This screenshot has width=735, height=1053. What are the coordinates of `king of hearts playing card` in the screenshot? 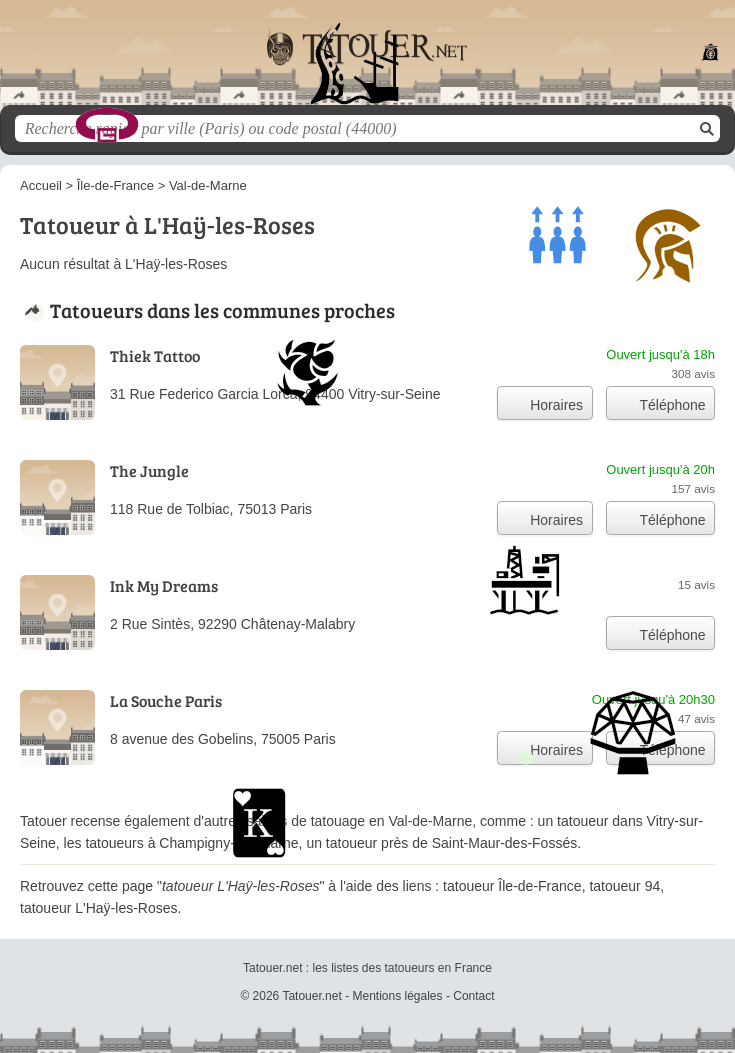 It's located at (259, 823).